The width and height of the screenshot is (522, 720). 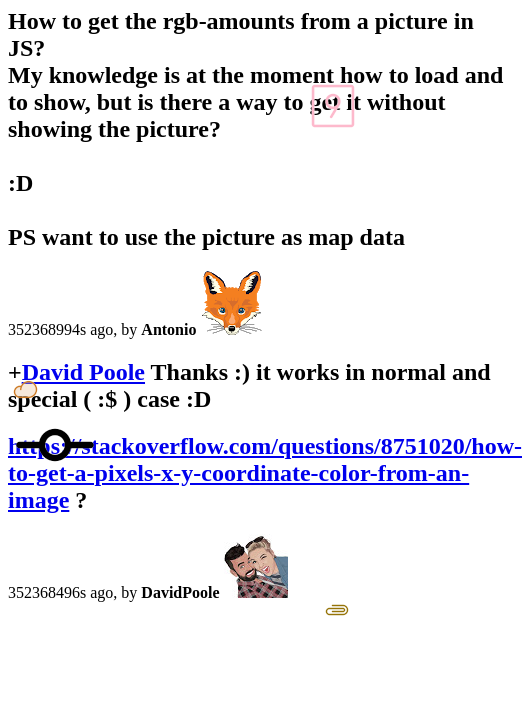 I want to click on attach a file to your message, so click(x=337, y=610).